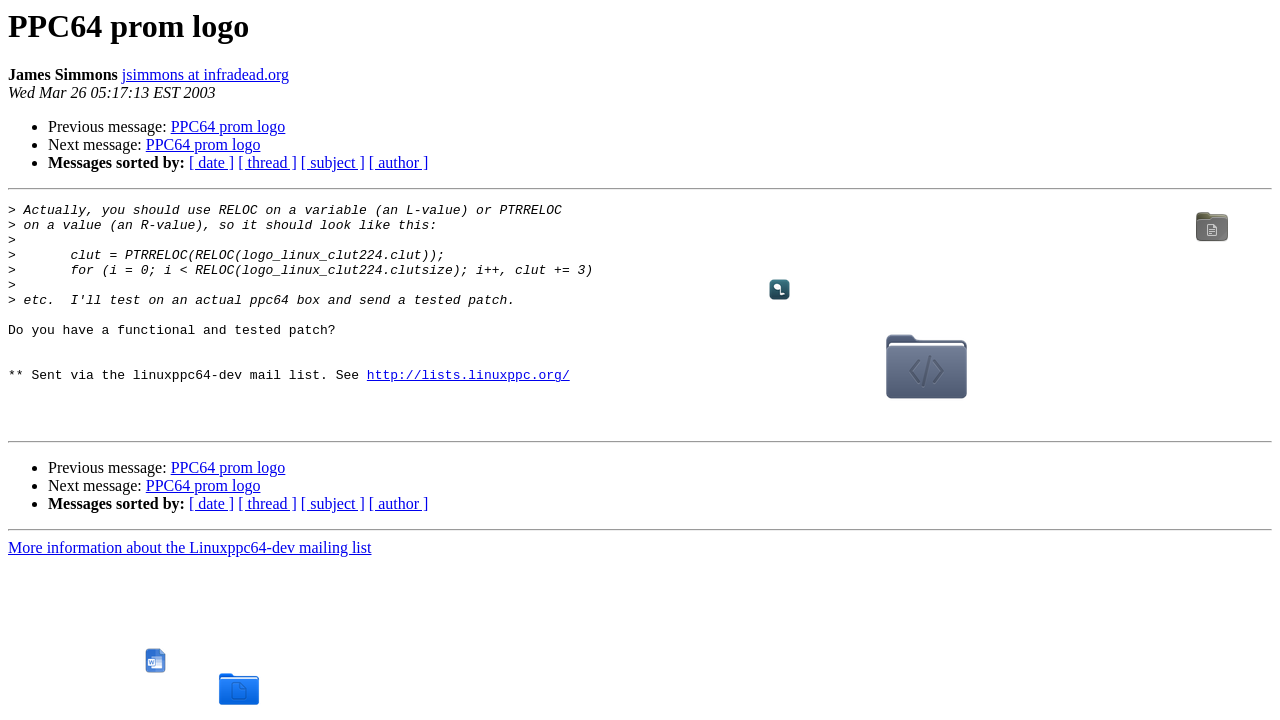  Describe the element at coordinates (926, 366) in the screenshot. I see `open your code projects folder` at that location.